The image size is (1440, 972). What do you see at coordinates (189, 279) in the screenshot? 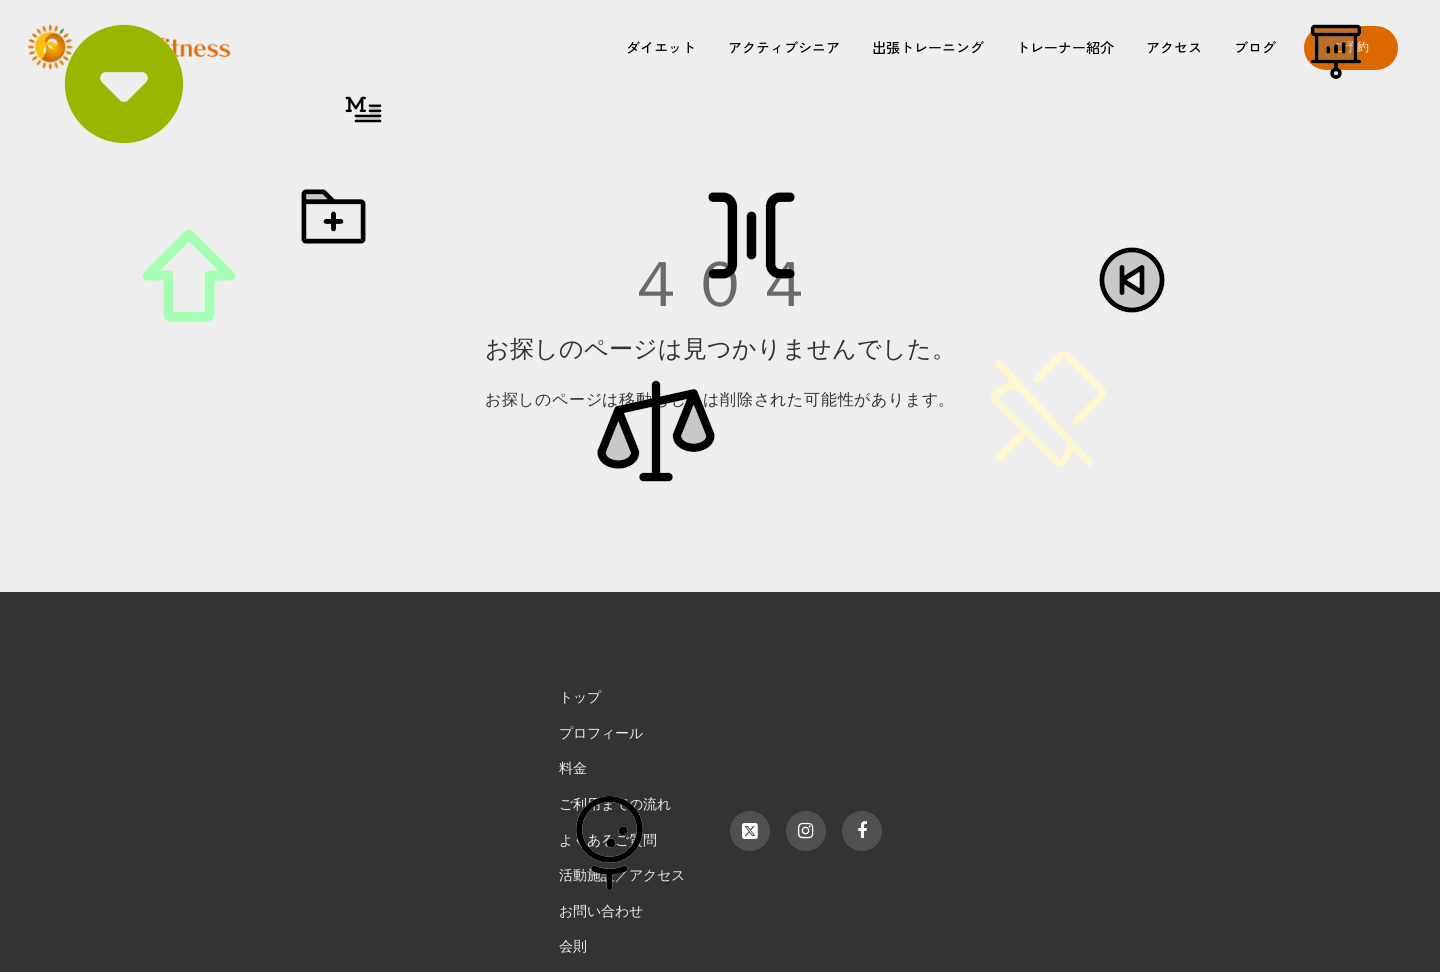
I see `upload a file or content` at bounding box center [189, 279].